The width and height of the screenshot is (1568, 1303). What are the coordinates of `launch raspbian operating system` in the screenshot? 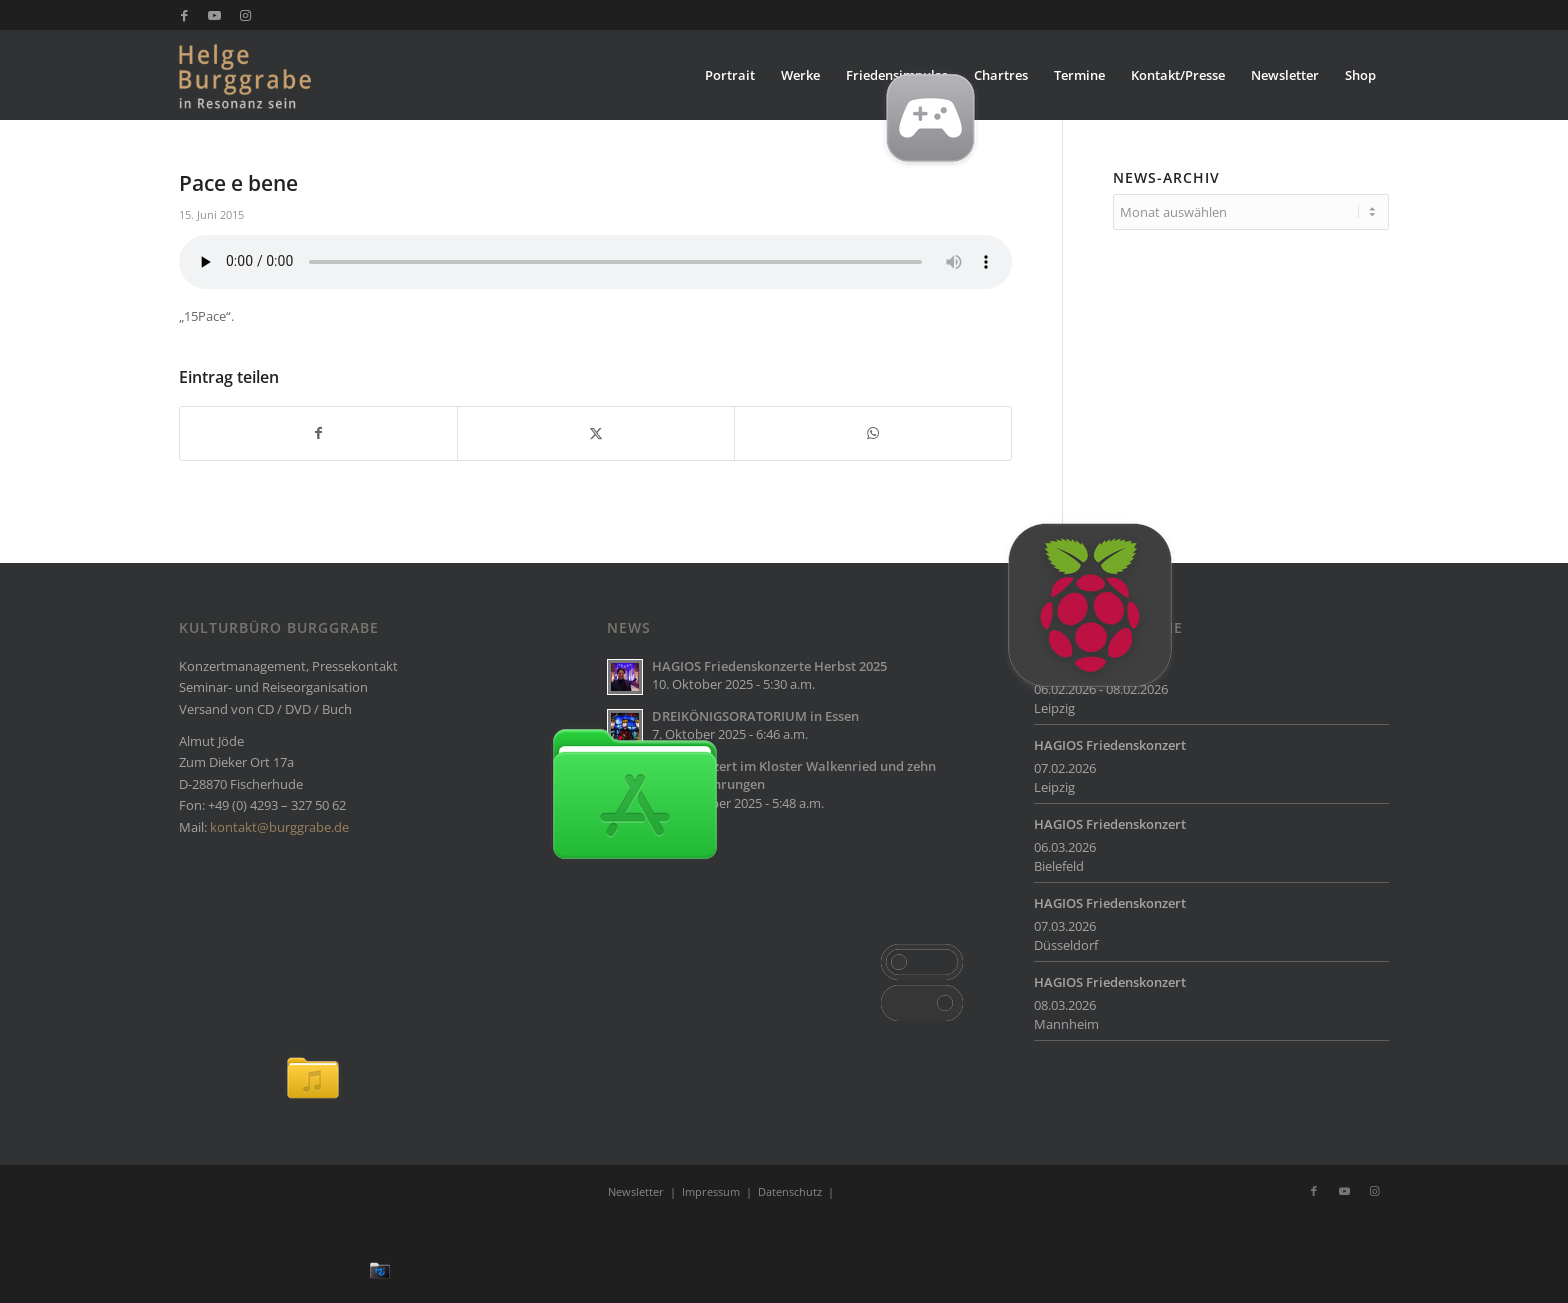 It's located at (1090, 605).